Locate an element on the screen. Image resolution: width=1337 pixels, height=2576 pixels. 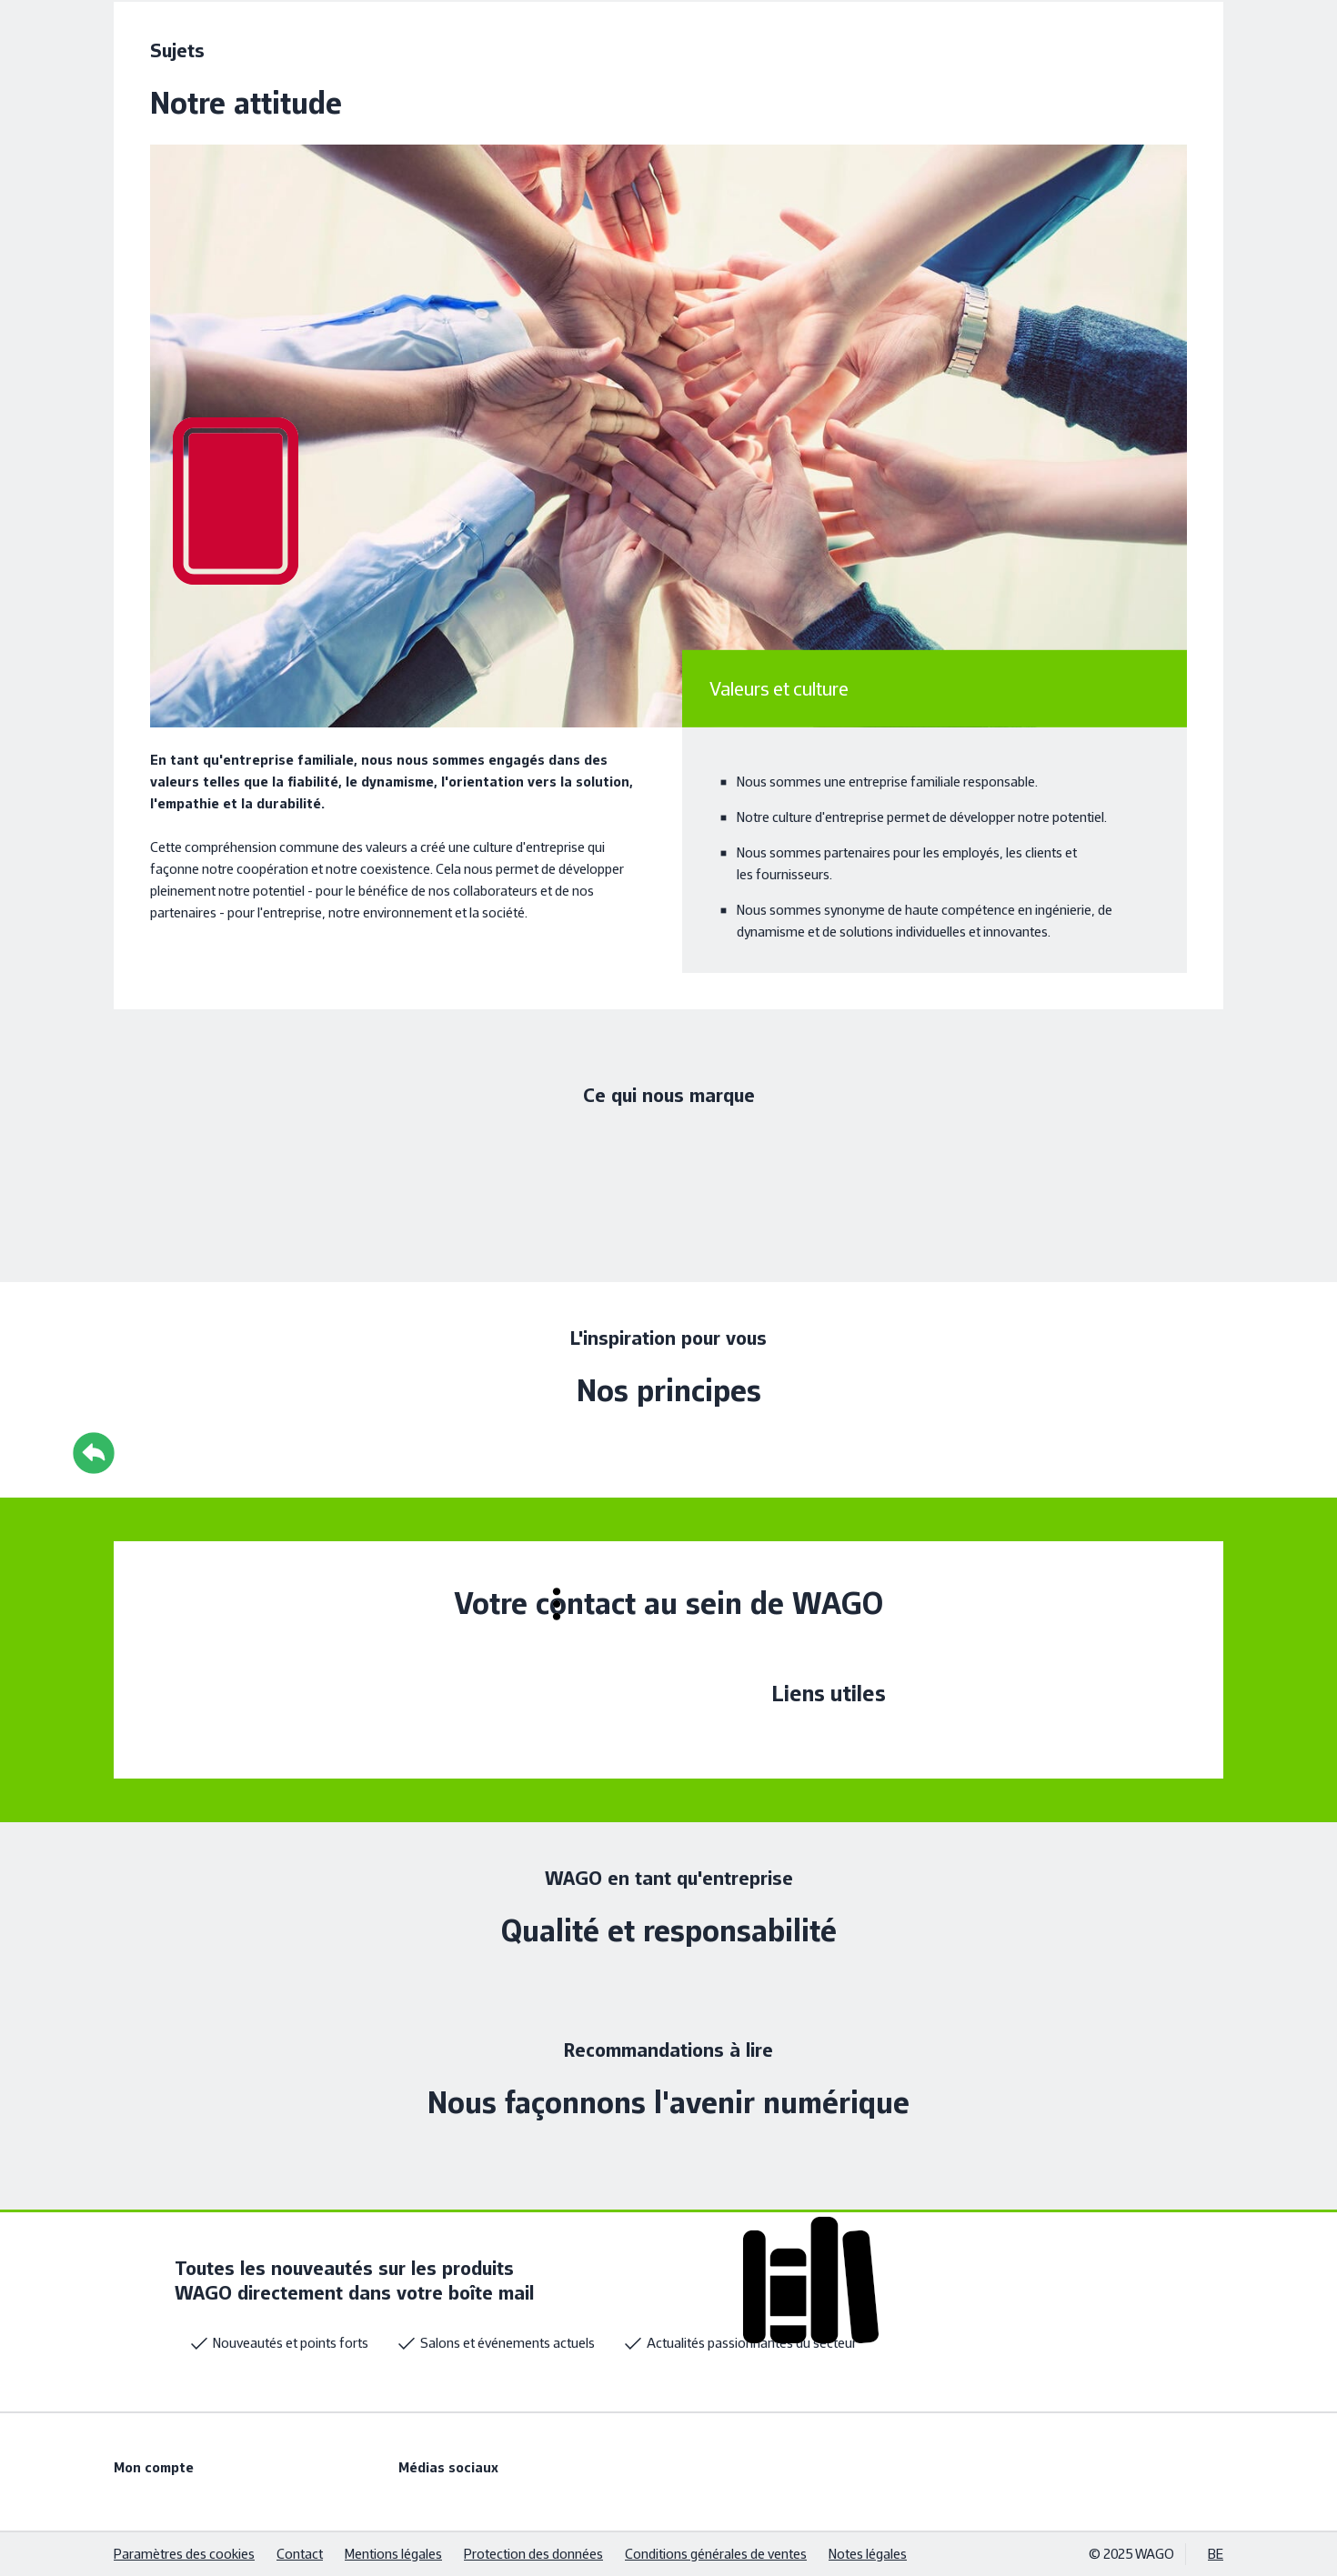
access your saved content library is located at coordinates (810, 2280).